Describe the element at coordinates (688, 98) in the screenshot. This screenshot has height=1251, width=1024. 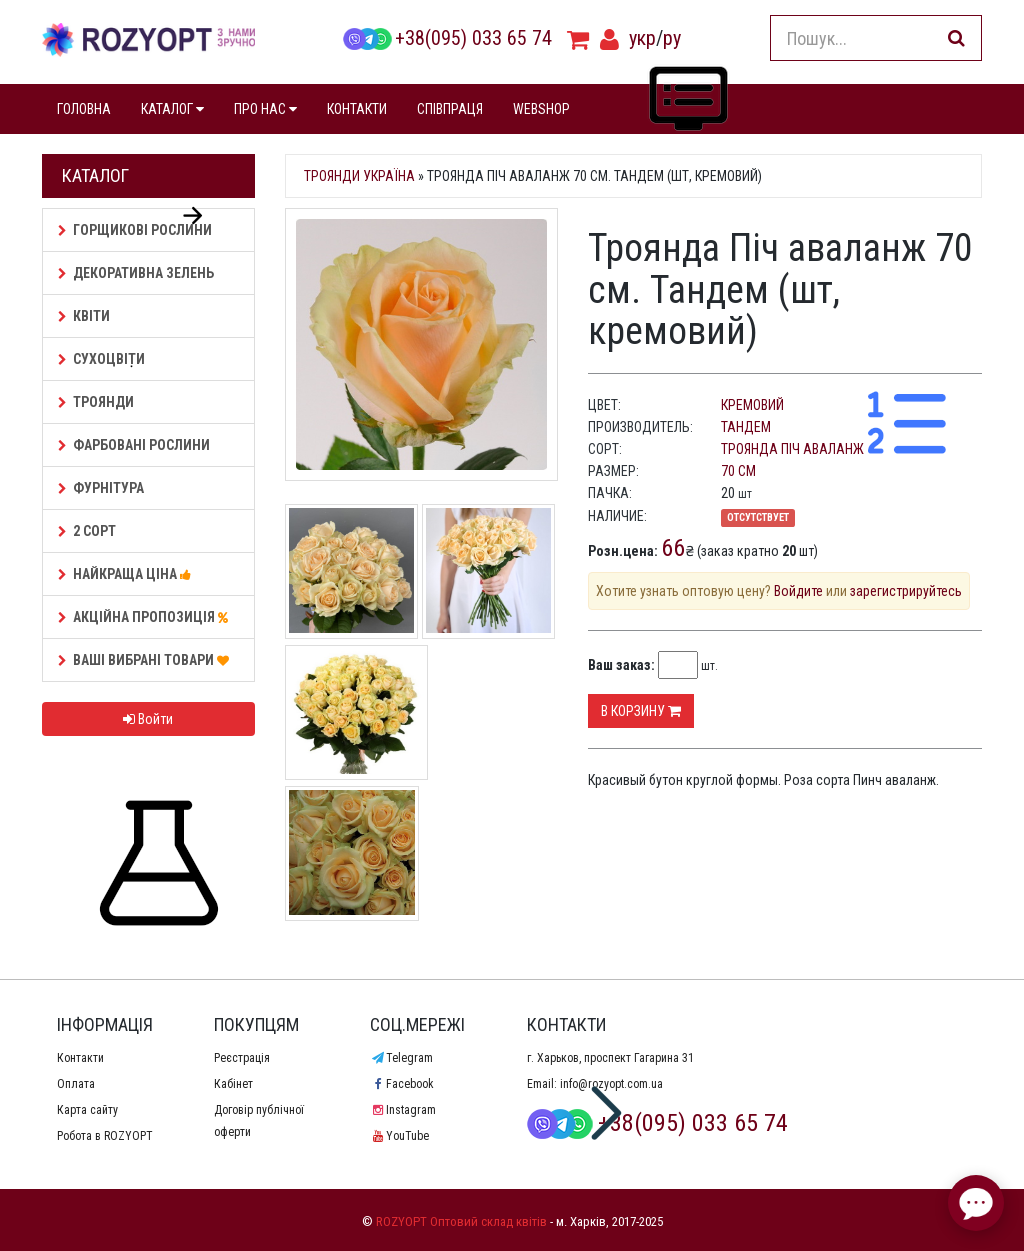
I see `access DVR or recorded content` at that location.